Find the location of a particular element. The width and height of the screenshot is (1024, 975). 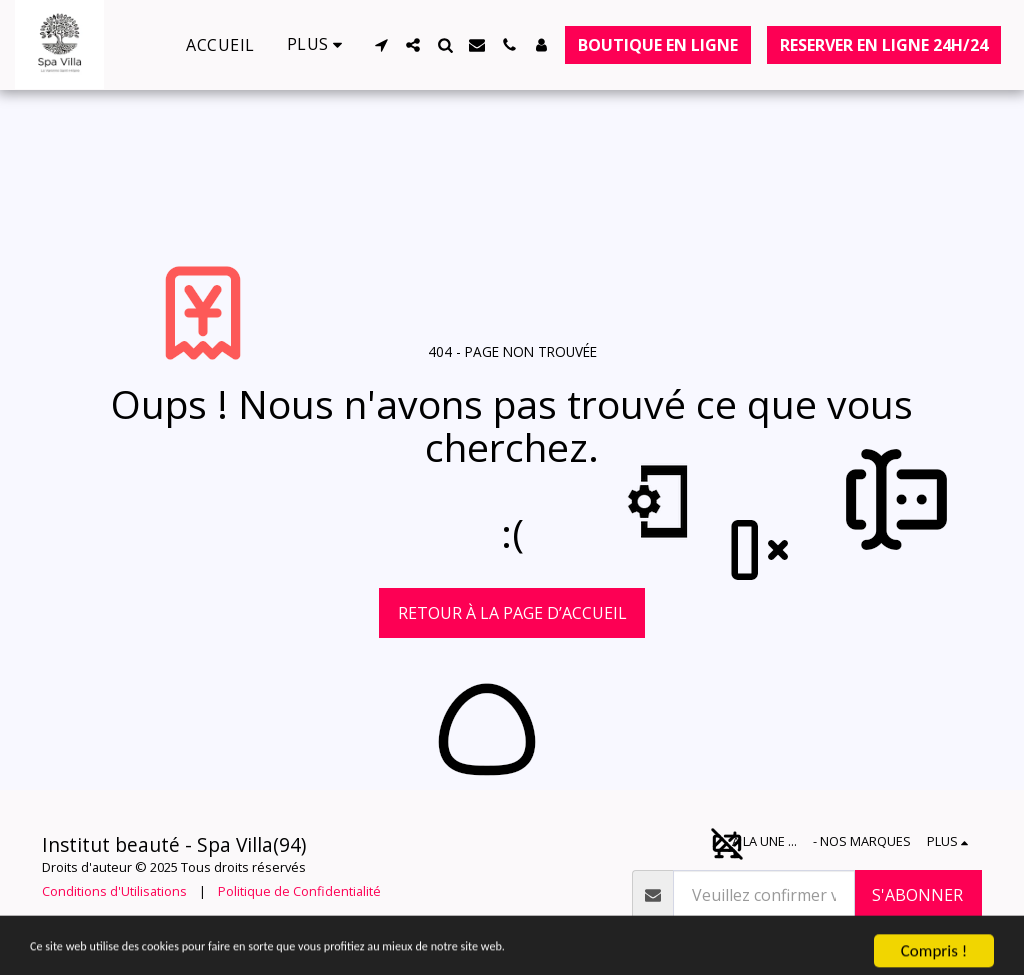

view receipt in yuan currency is located at coordinates (203, 313).